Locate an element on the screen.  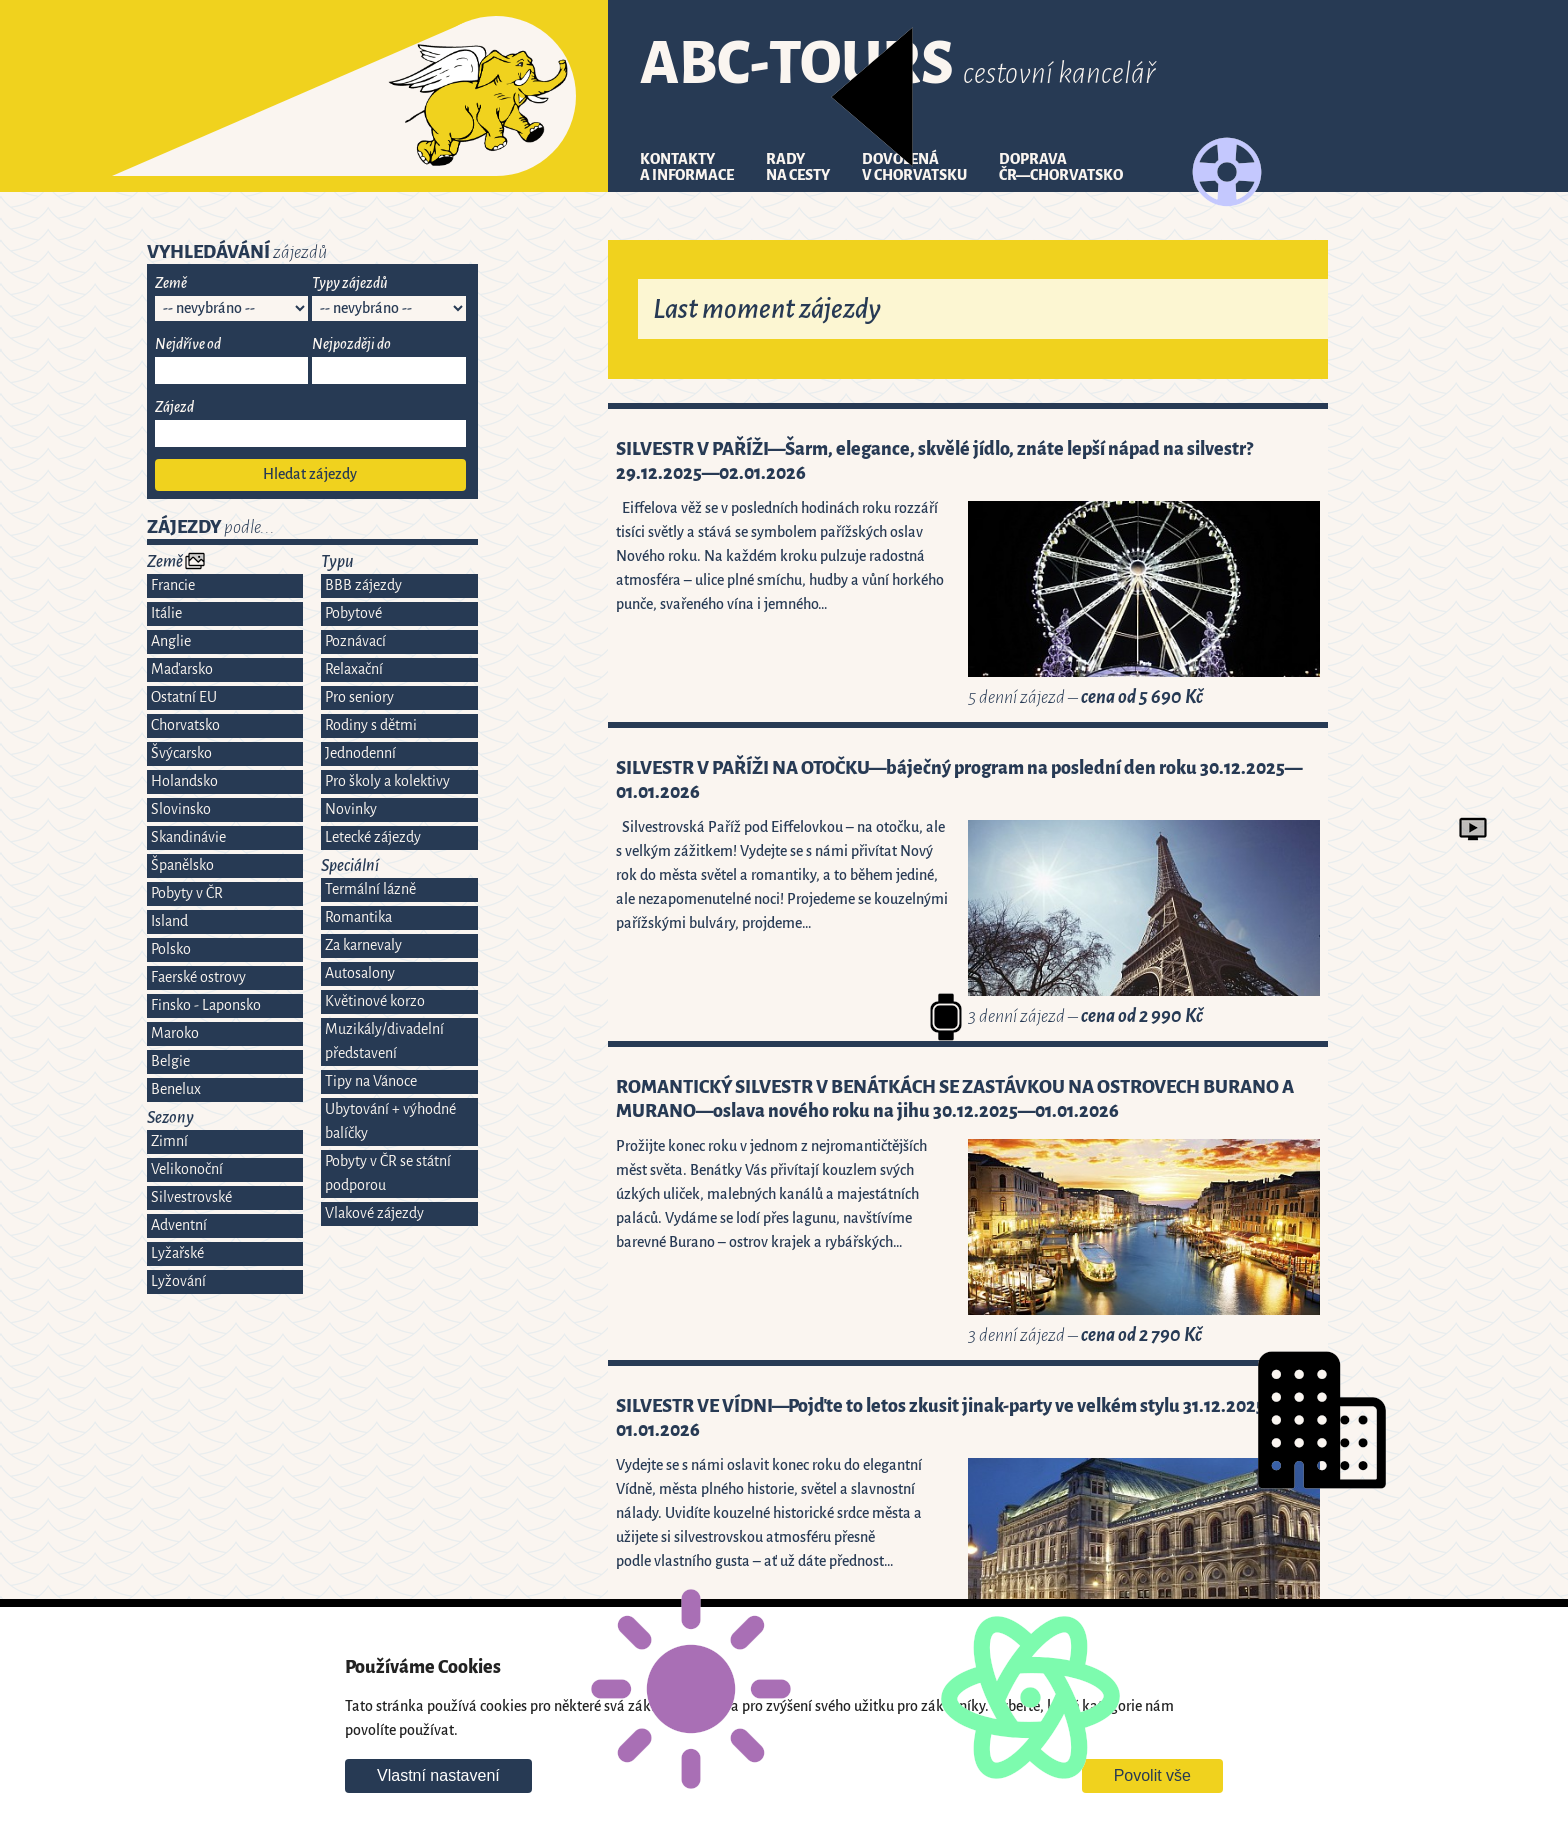
access help or support center is located at coordinates (1227, 172).